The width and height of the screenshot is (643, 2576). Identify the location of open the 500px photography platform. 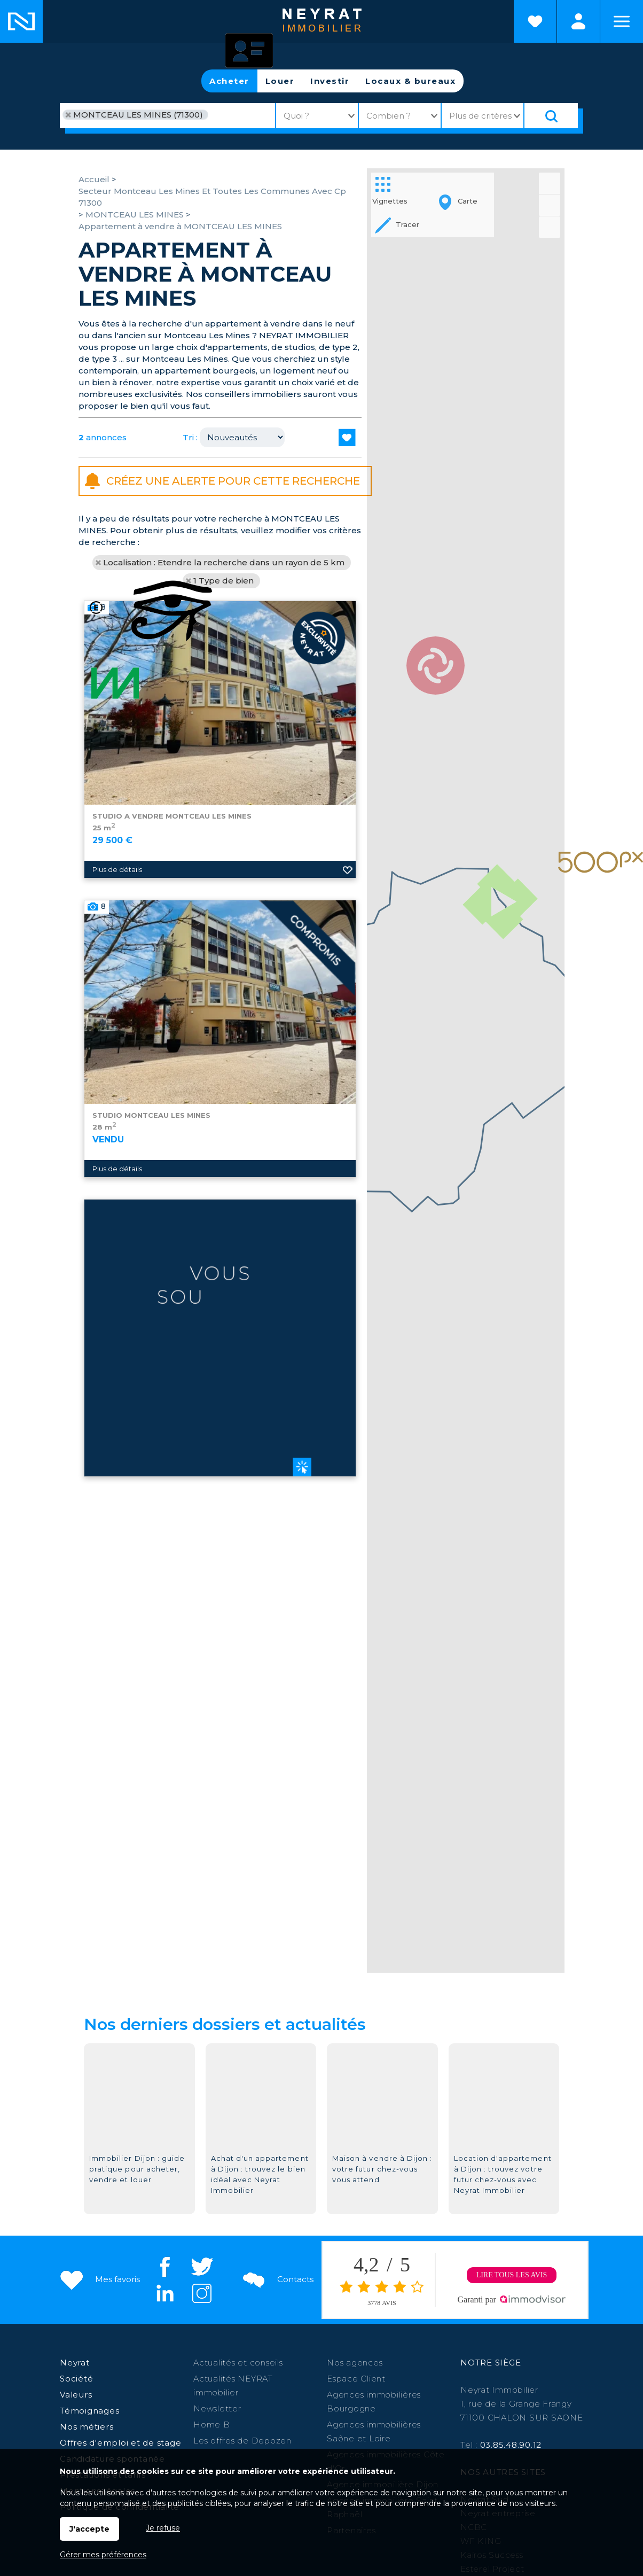
(600, 862).